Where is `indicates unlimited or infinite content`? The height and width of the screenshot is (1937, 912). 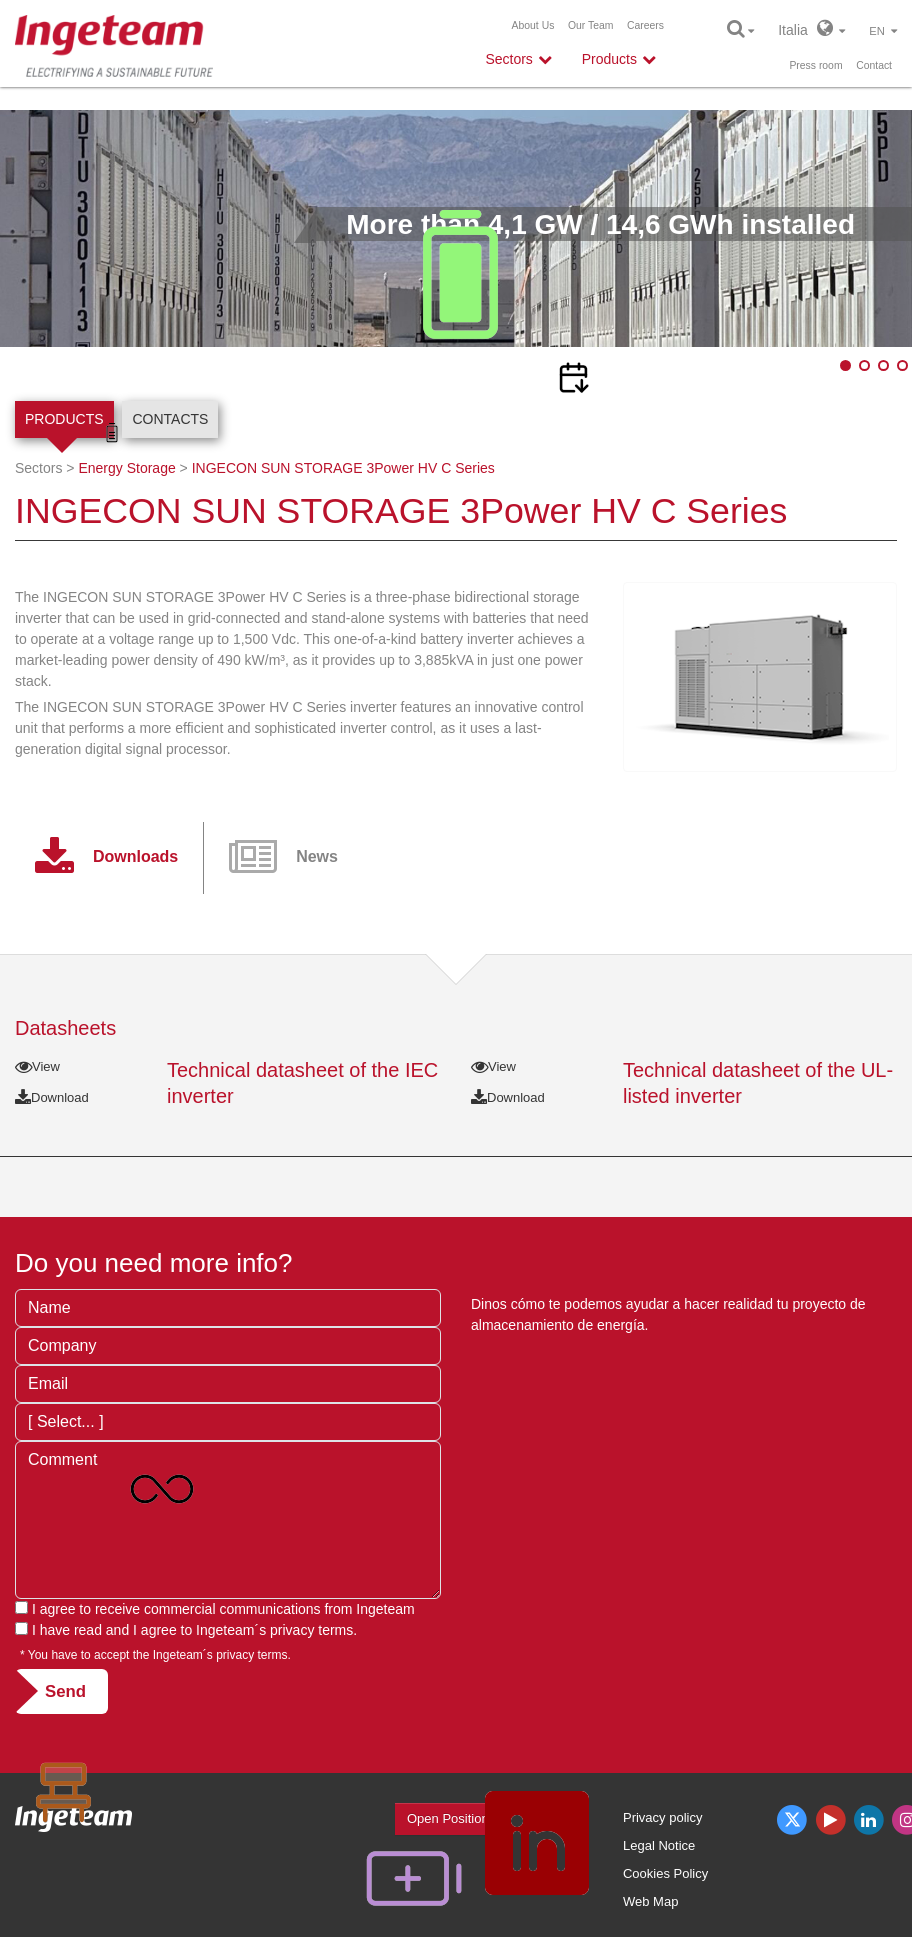 indicates unlimited or infinite content is located at coordinates (162, 1489).